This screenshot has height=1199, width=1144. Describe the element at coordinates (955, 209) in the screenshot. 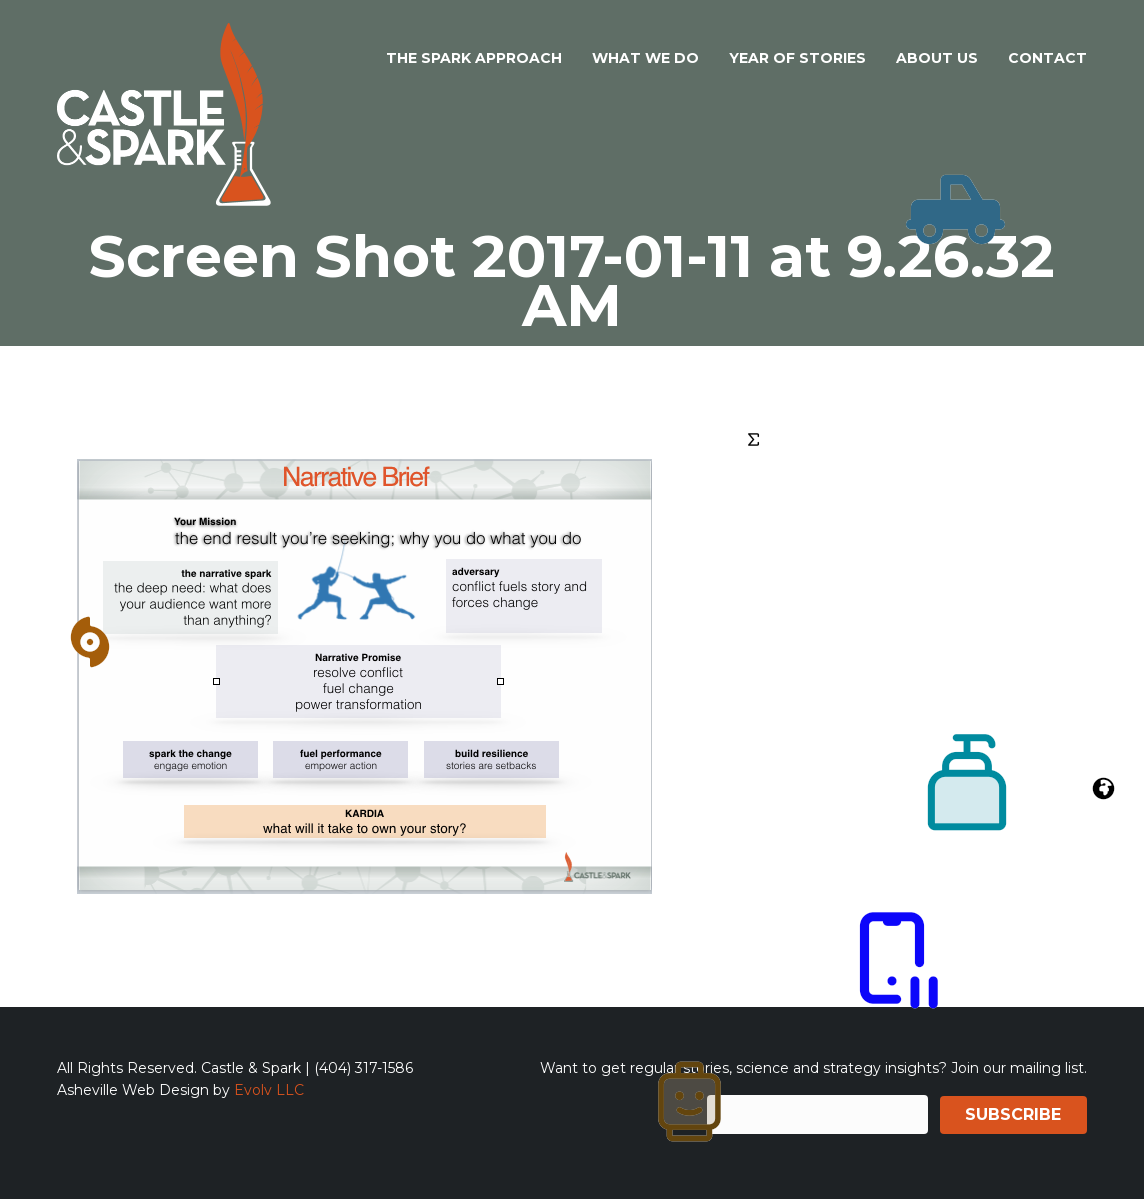

I see `select pickup truck as vehicle type` at that location.